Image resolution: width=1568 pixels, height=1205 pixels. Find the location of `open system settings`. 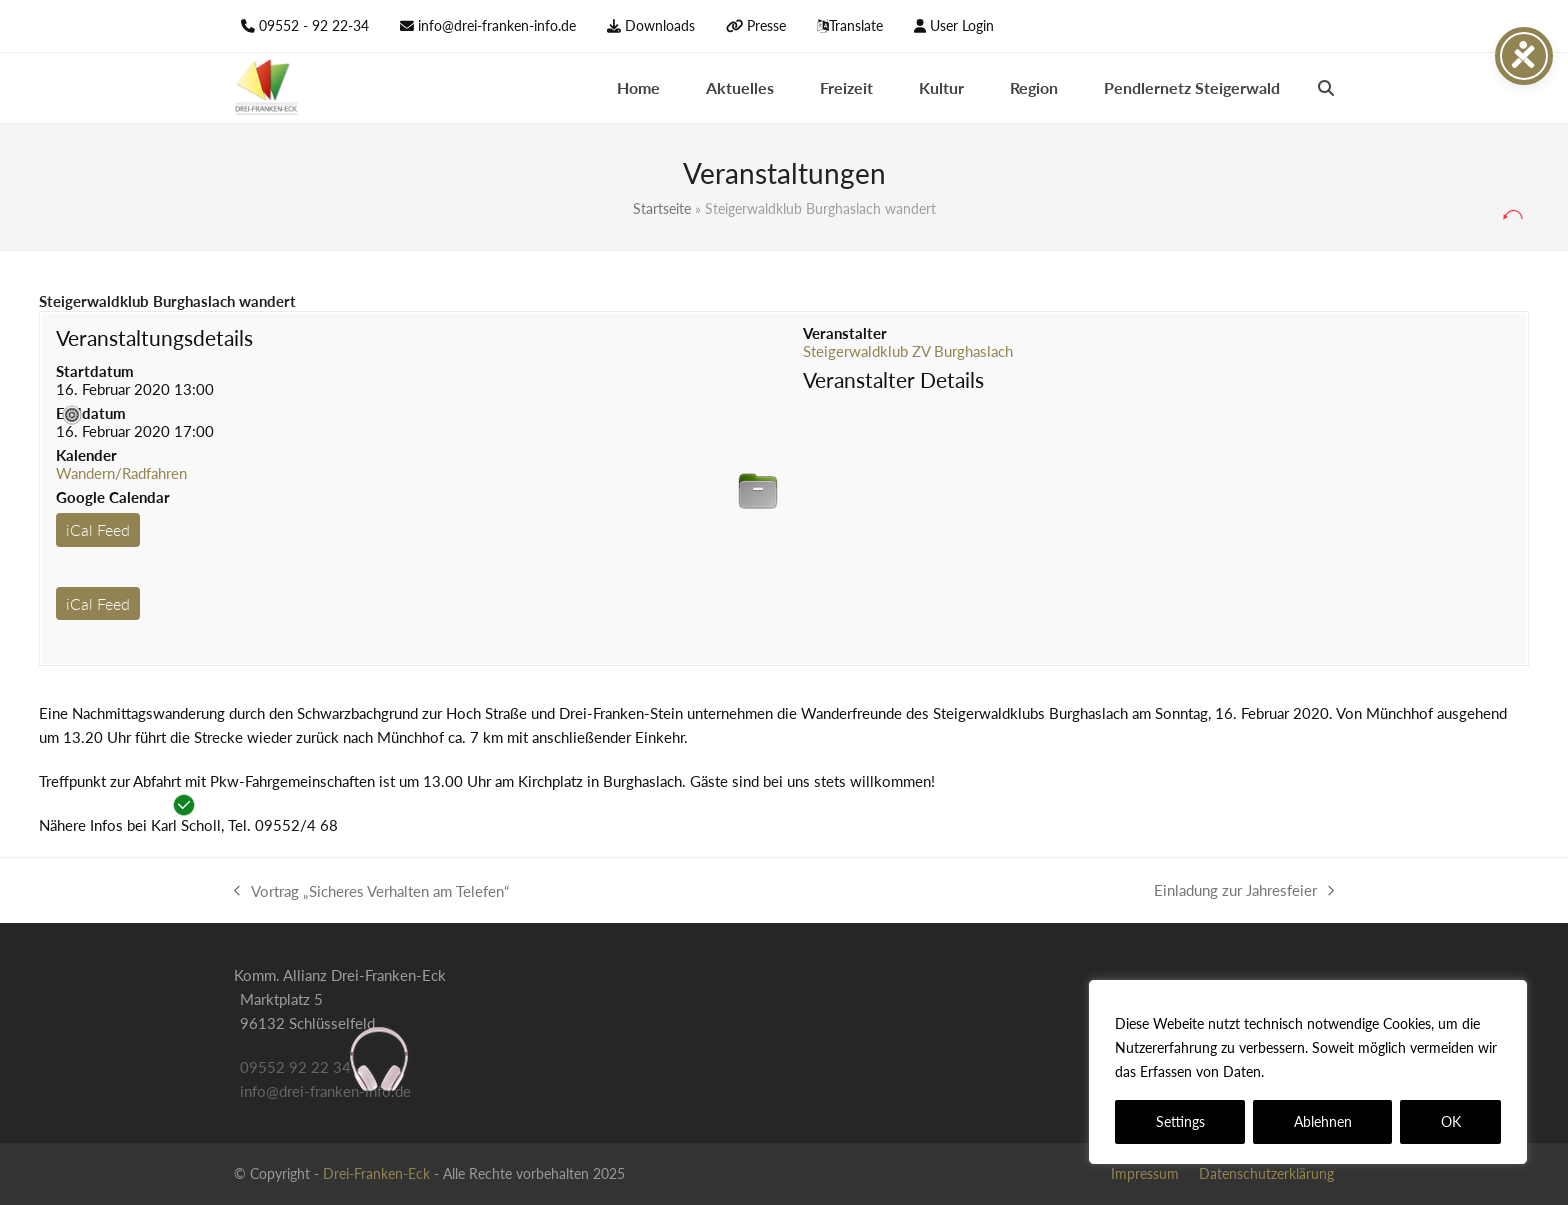

open system settings is located at coordinates (72, 415).